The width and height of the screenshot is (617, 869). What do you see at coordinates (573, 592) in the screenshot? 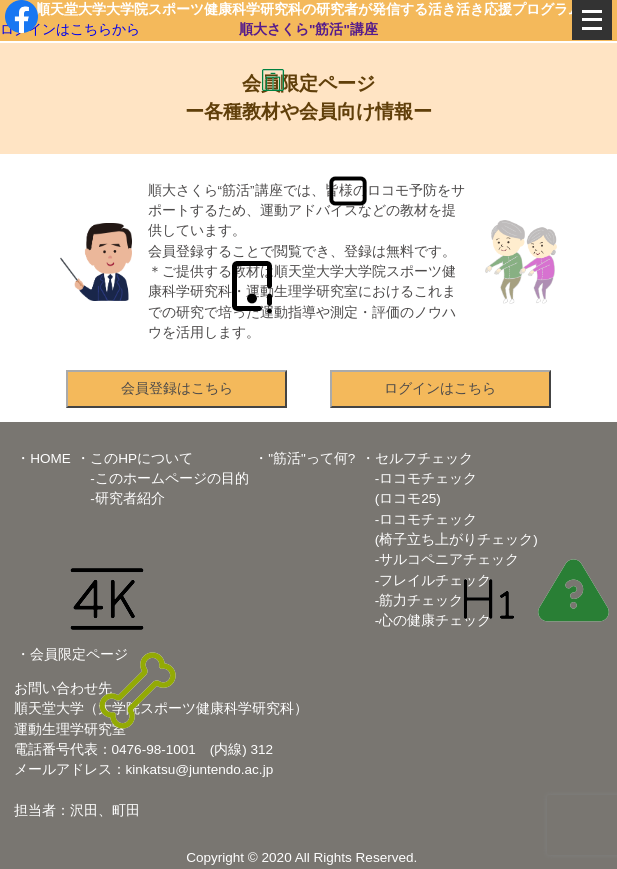
I see `indicates a warning or caution that requires attention` at bounding box center [573, 592].